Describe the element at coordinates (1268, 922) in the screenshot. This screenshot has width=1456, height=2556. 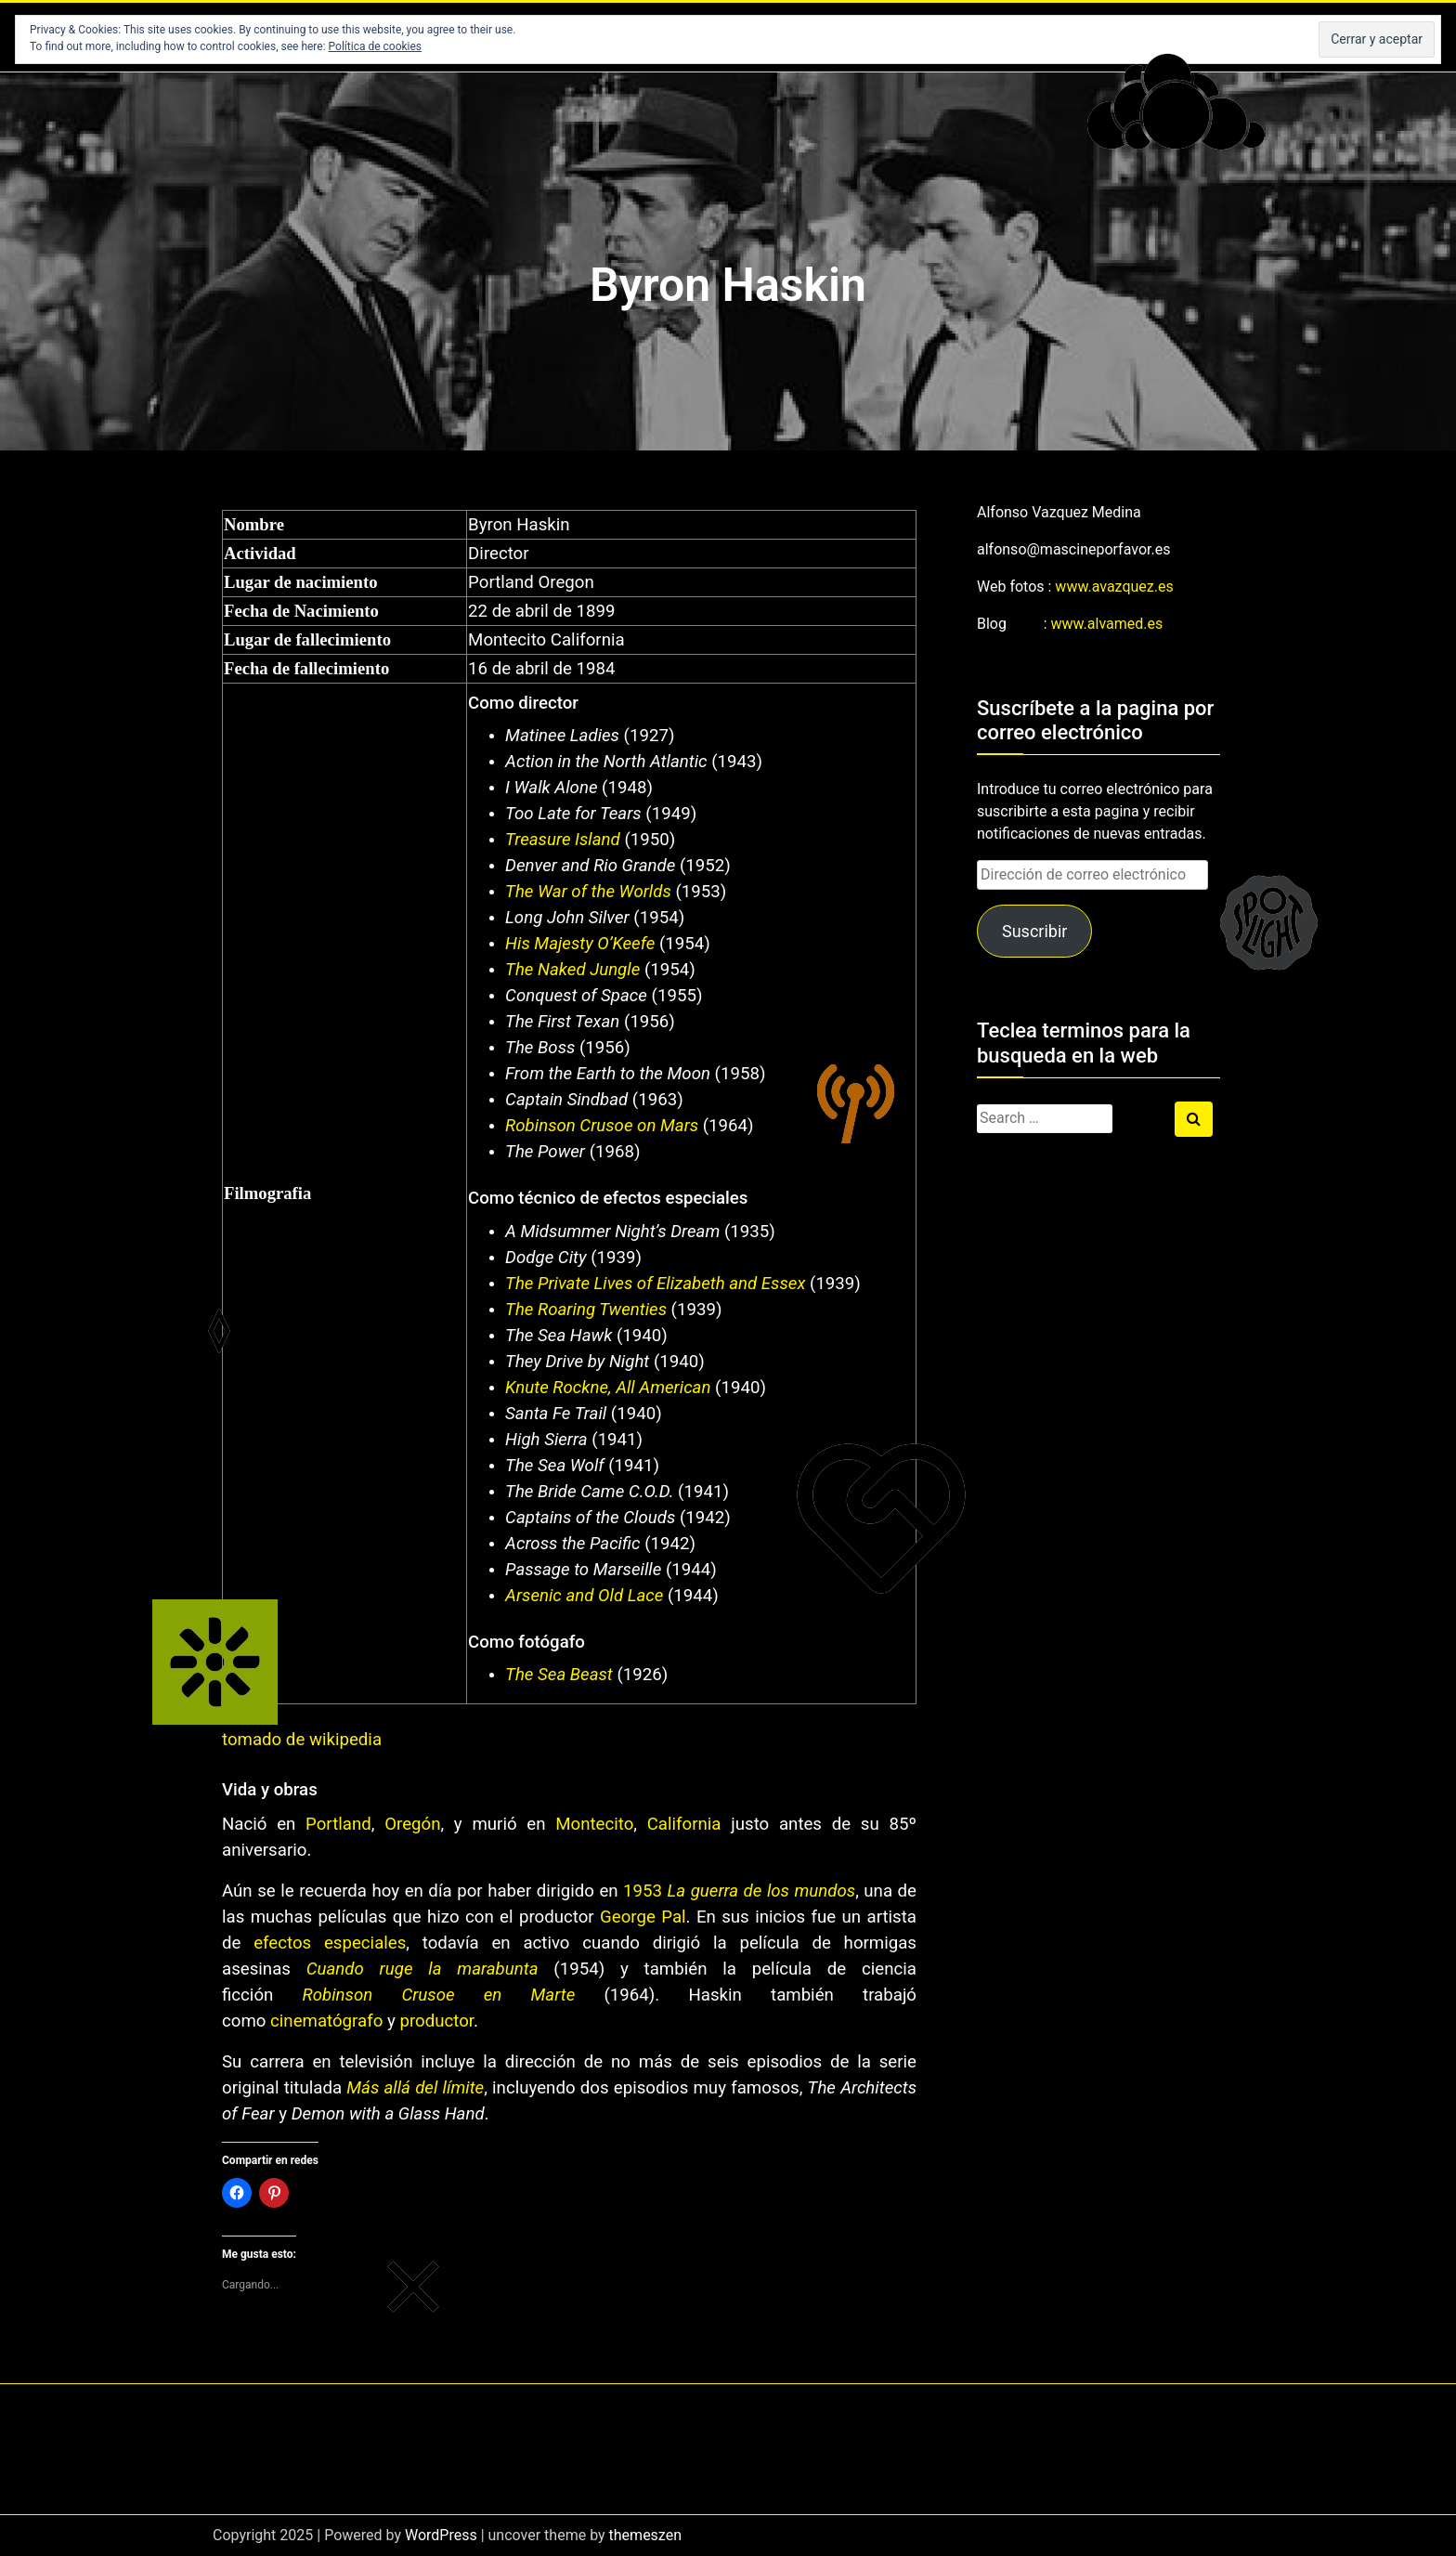
I see `spotlight app logo` at that location.